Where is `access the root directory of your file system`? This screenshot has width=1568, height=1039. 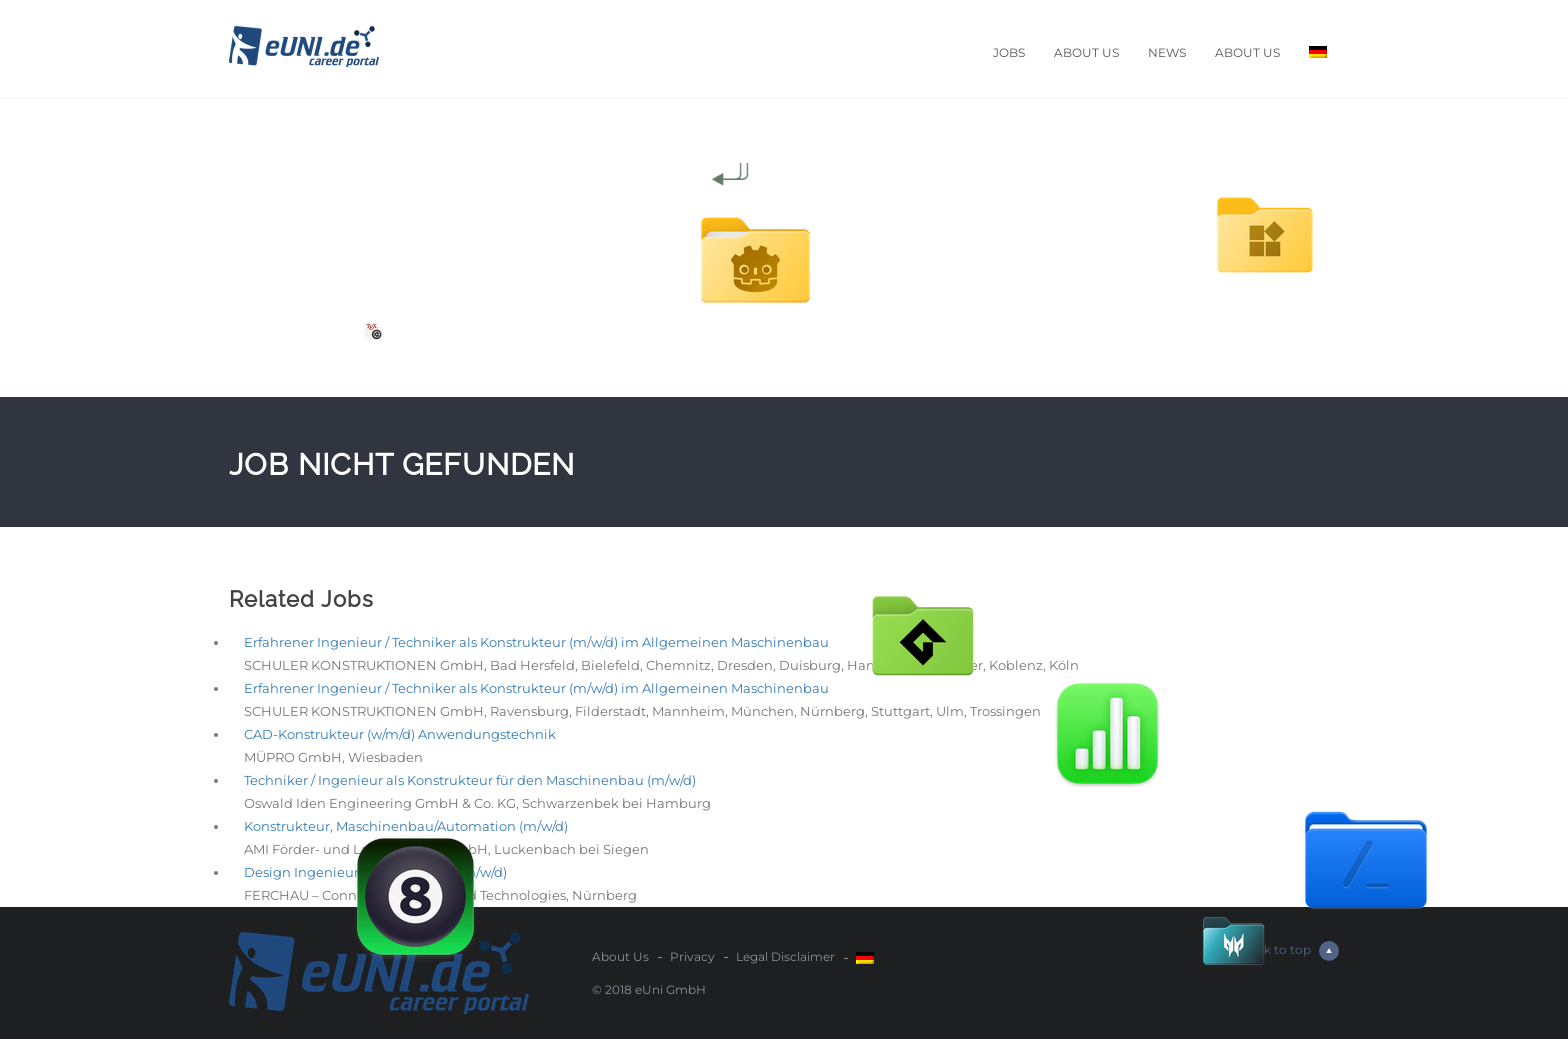
access the root directory of your file system is located at coordinates (1366, 860).